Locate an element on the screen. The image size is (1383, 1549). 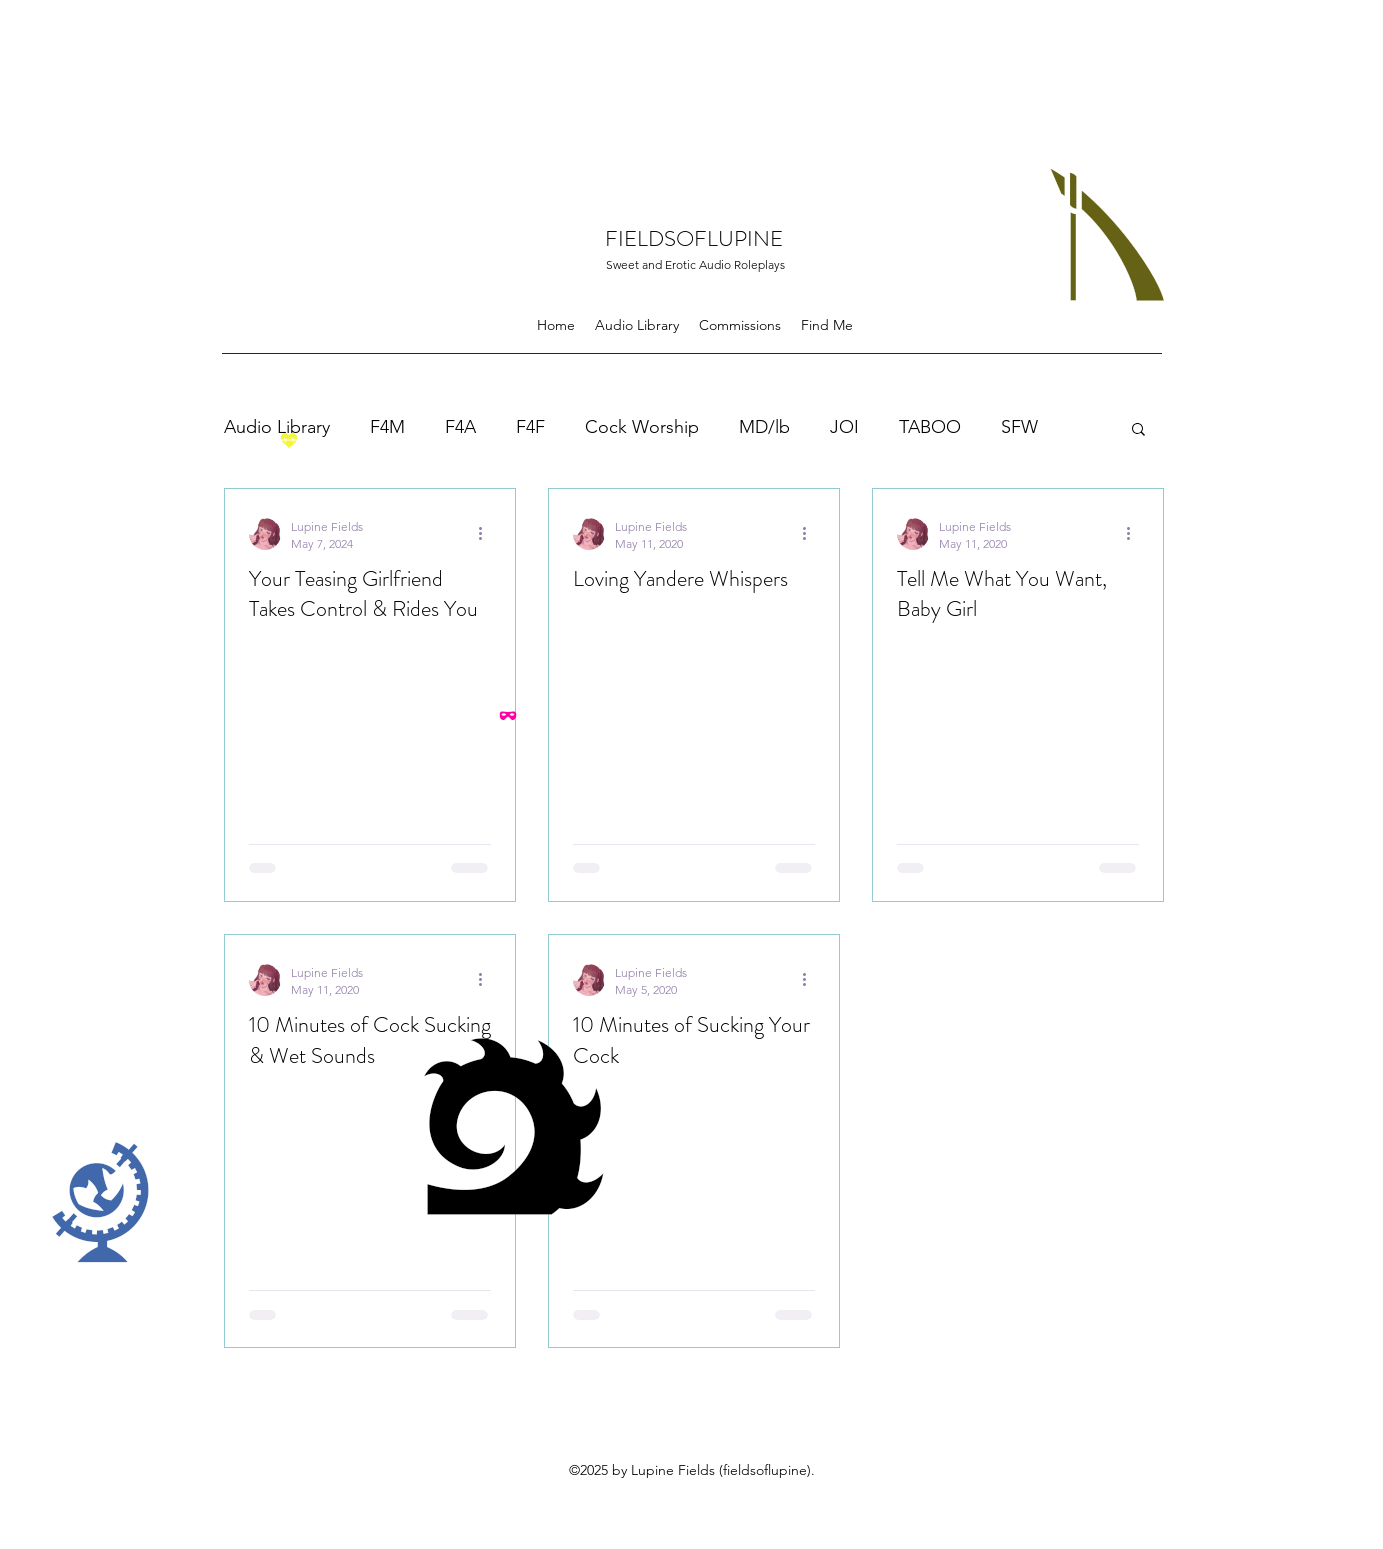
access global or worldwide settings is located at coordinates (99, 1202).